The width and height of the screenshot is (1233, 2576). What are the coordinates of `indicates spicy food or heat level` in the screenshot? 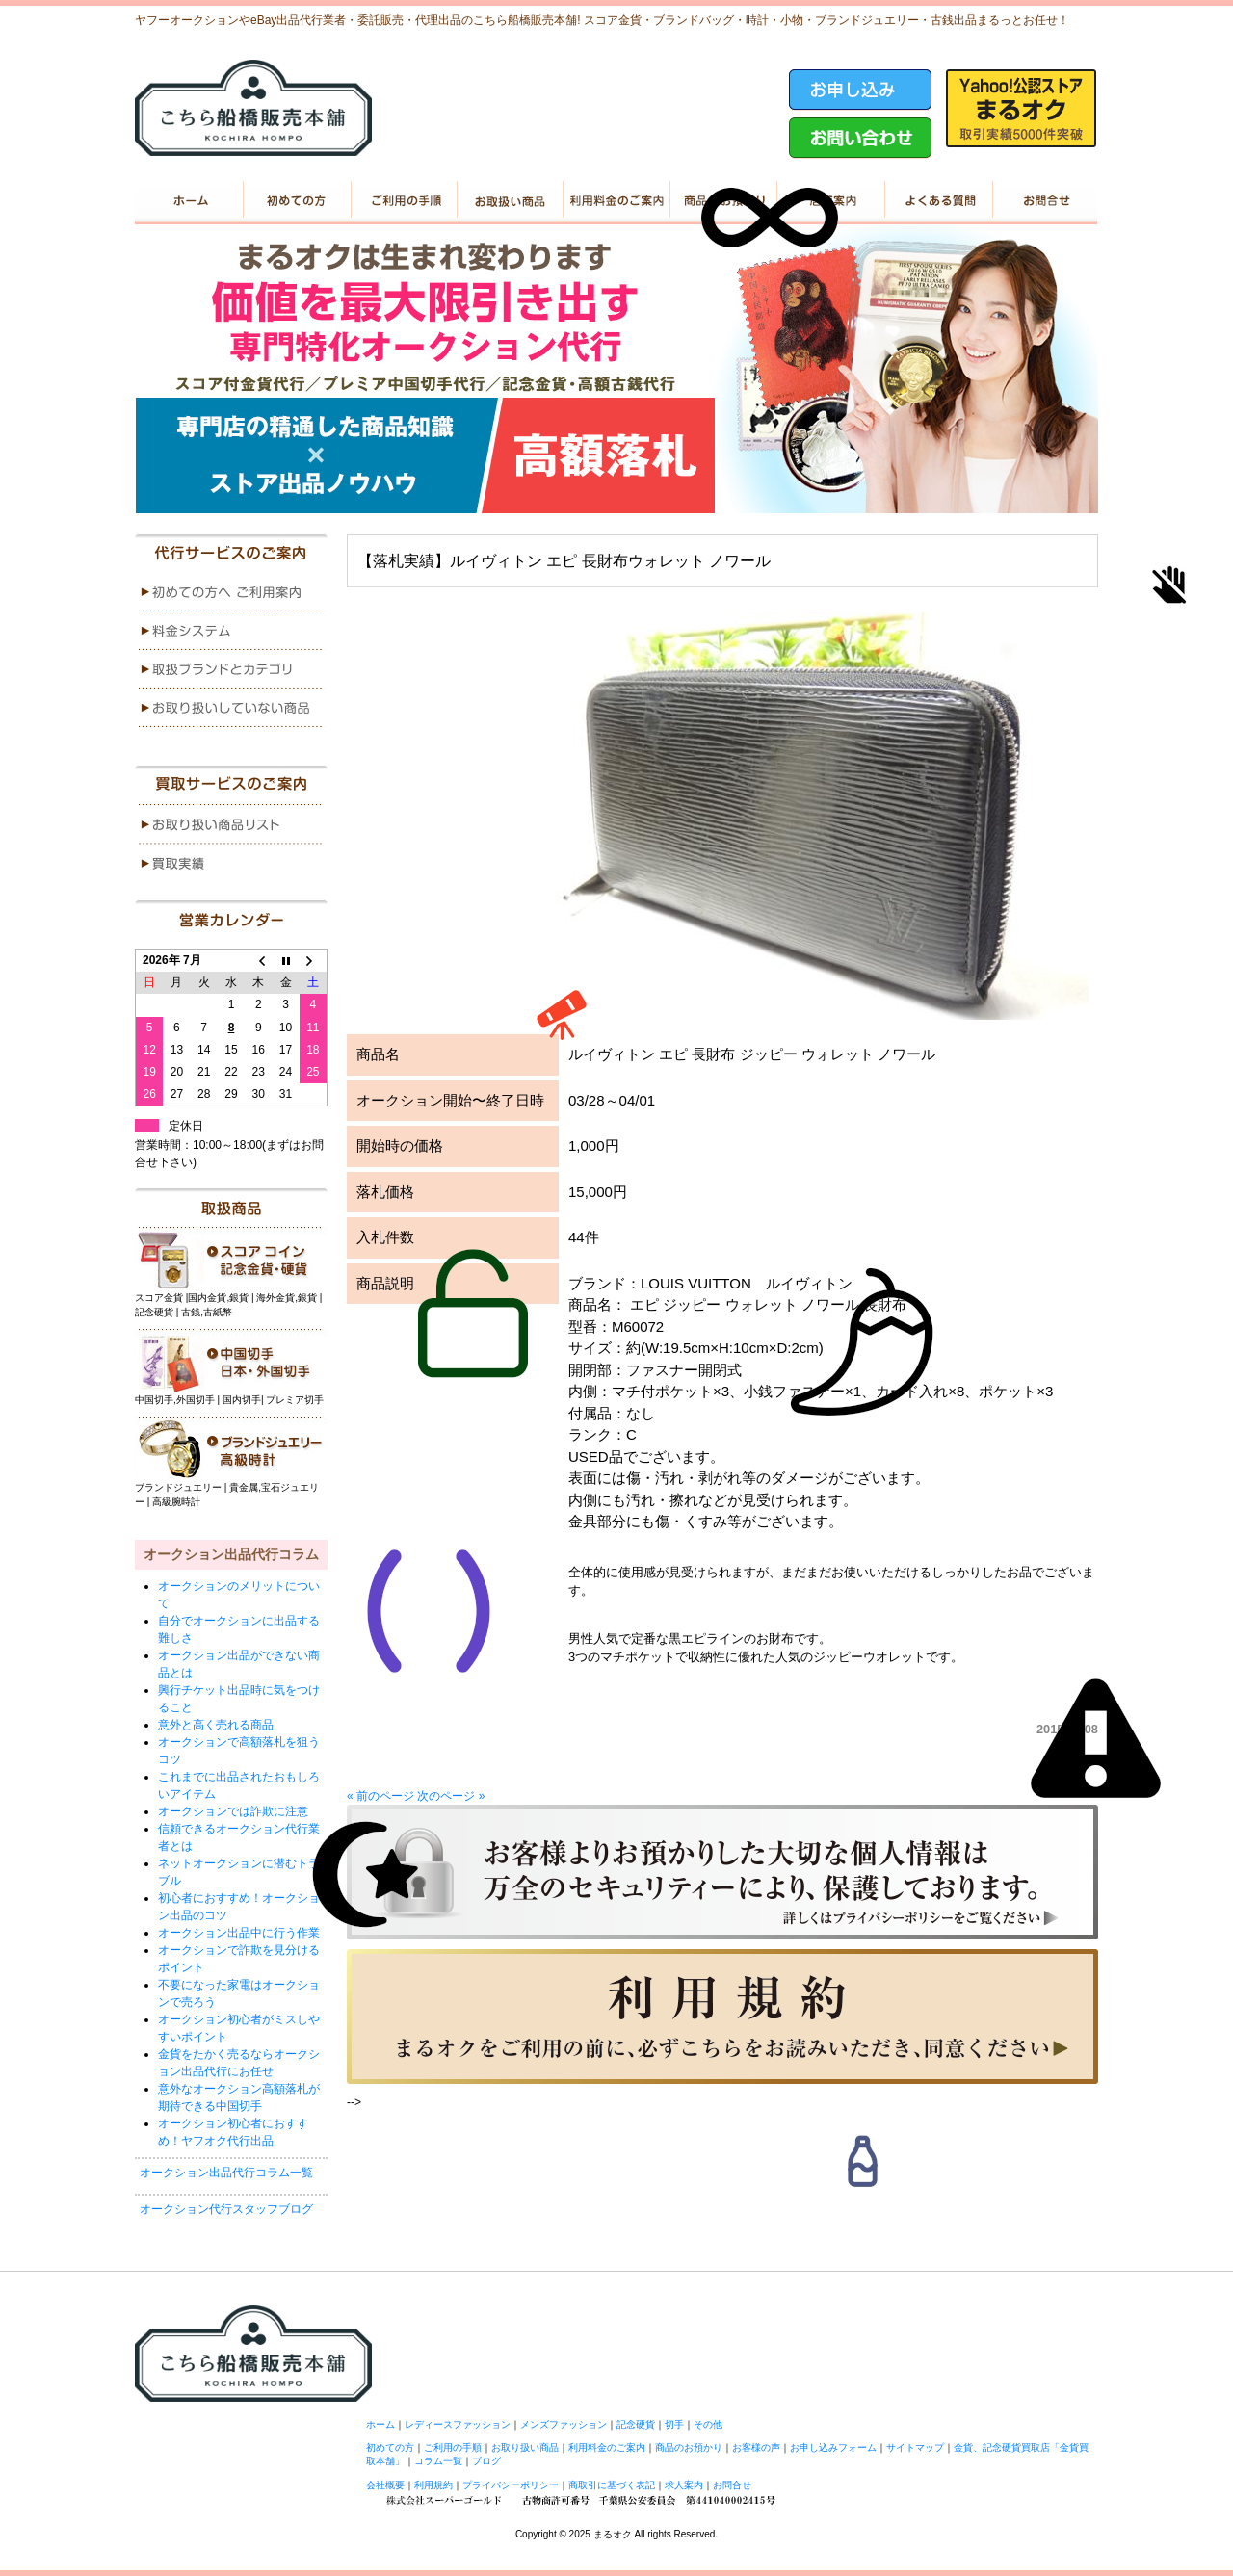 It's located at (870, 1347).